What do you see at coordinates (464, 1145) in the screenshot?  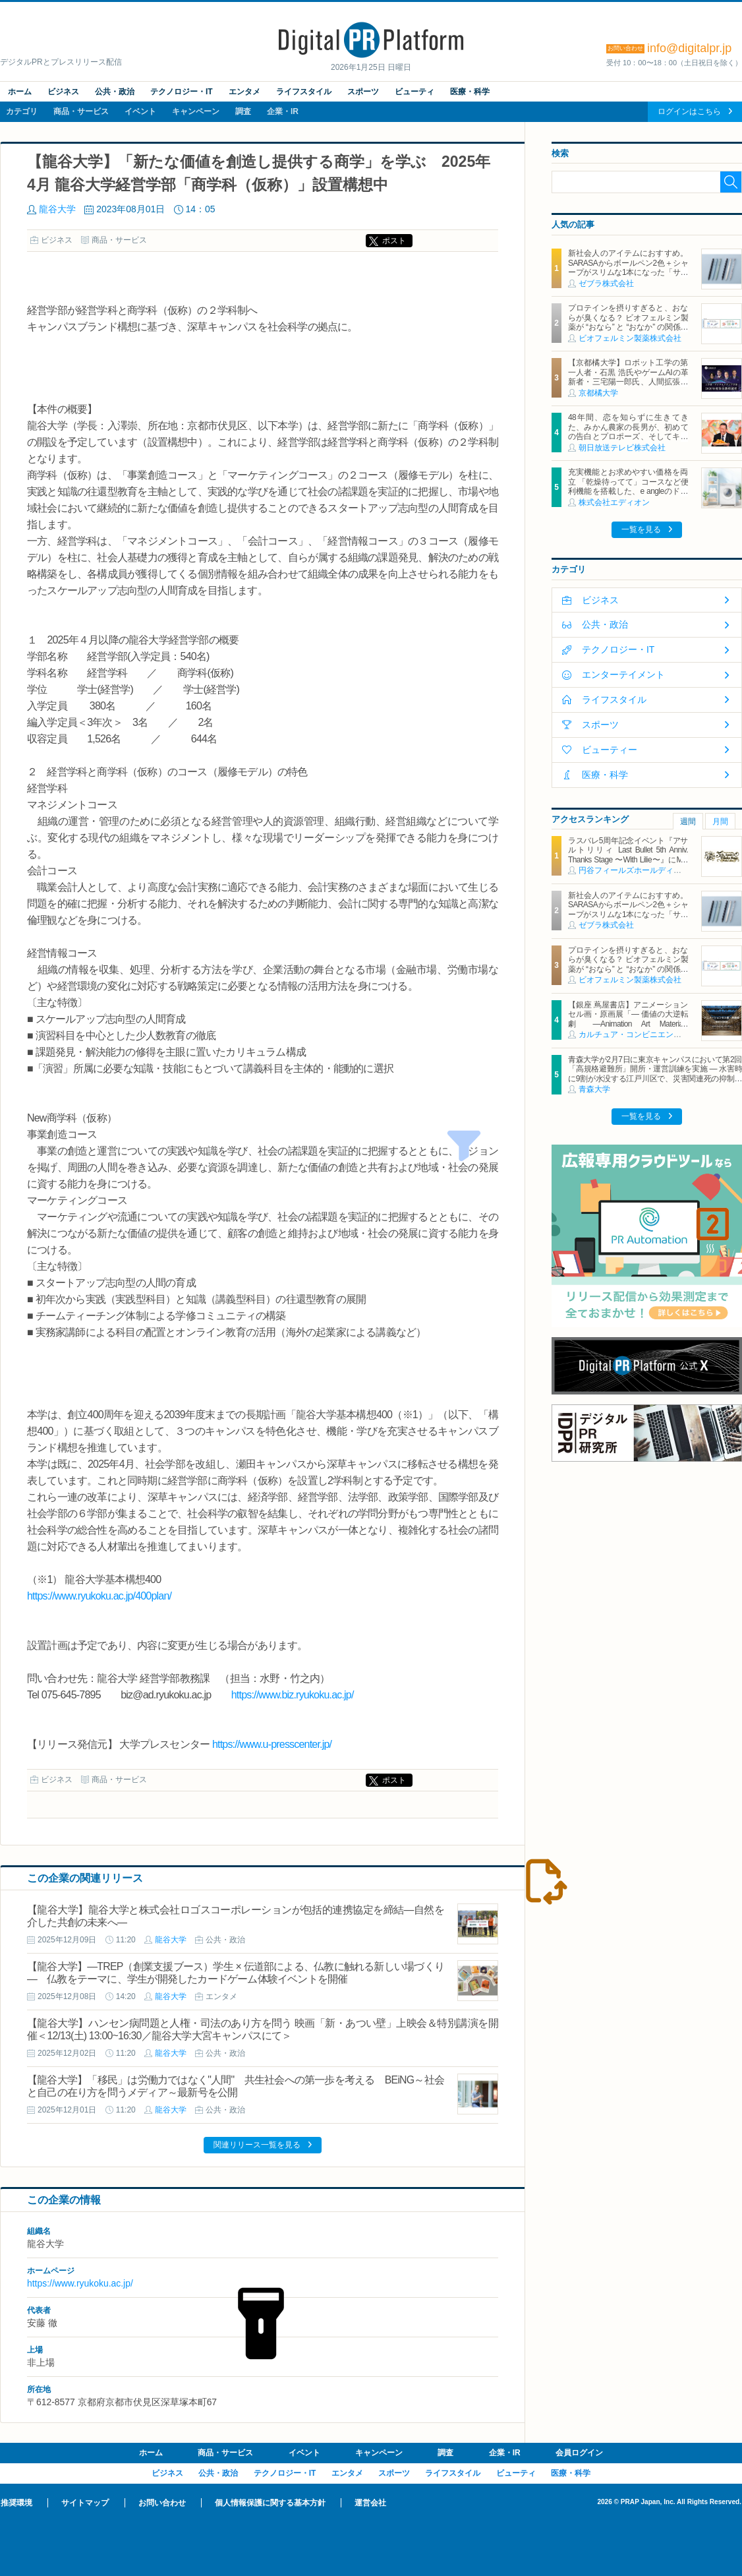 I see `filter or sort content` at bounding box center [464, 1145].